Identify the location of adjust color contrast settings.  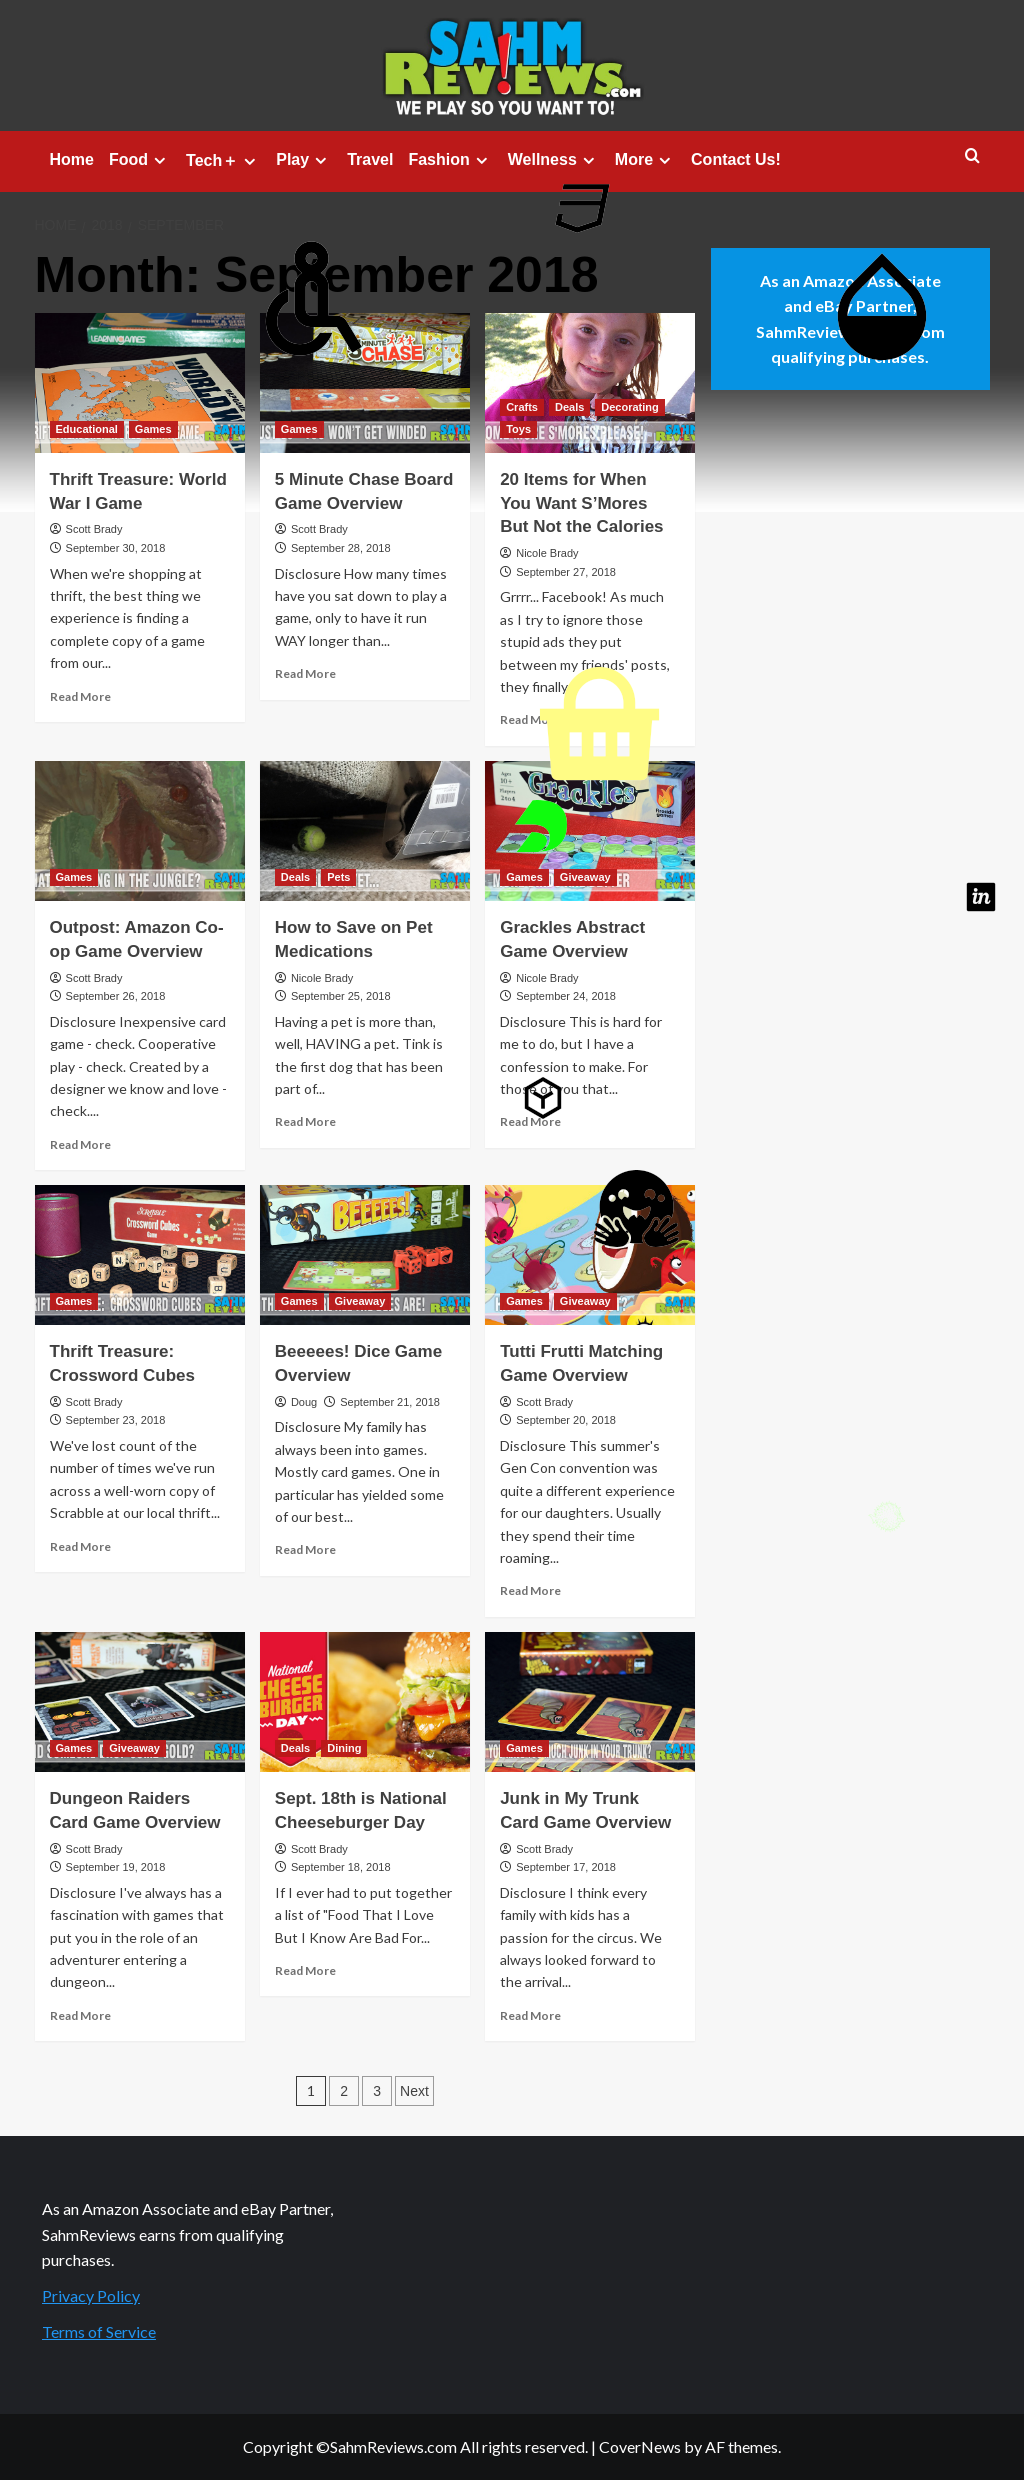
(882, 311).